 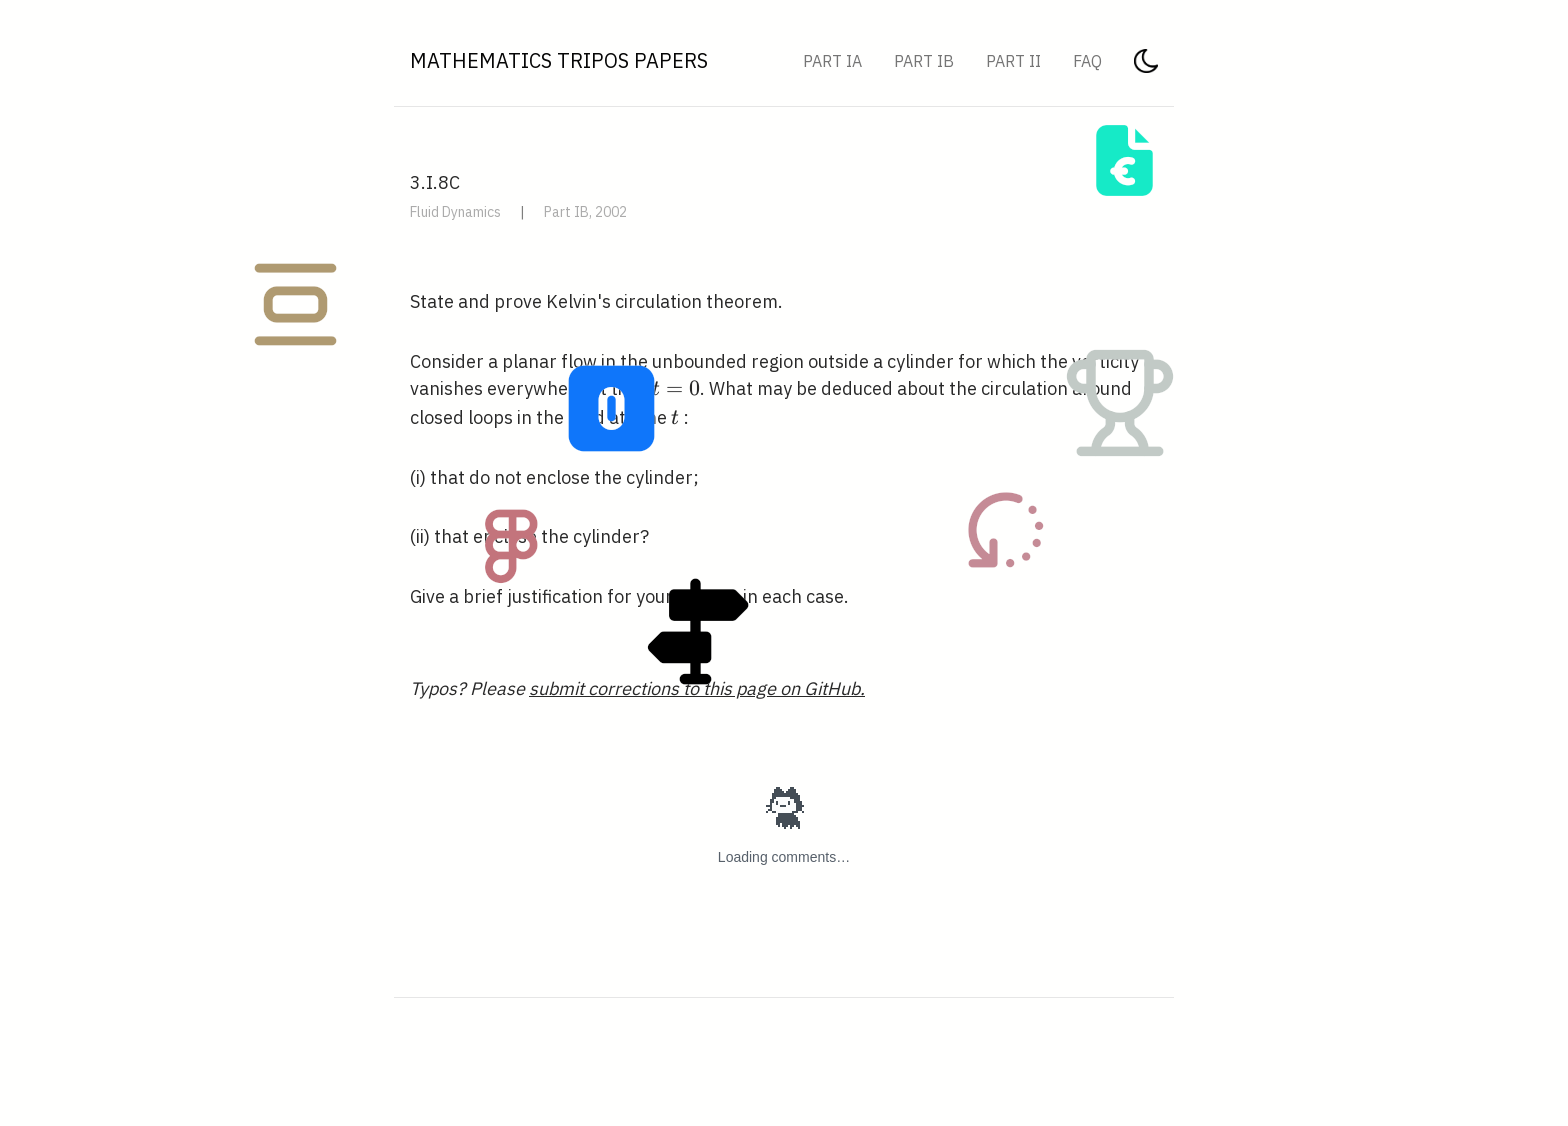 I want to click on view euro currency document, so click(x=1124, y=160).